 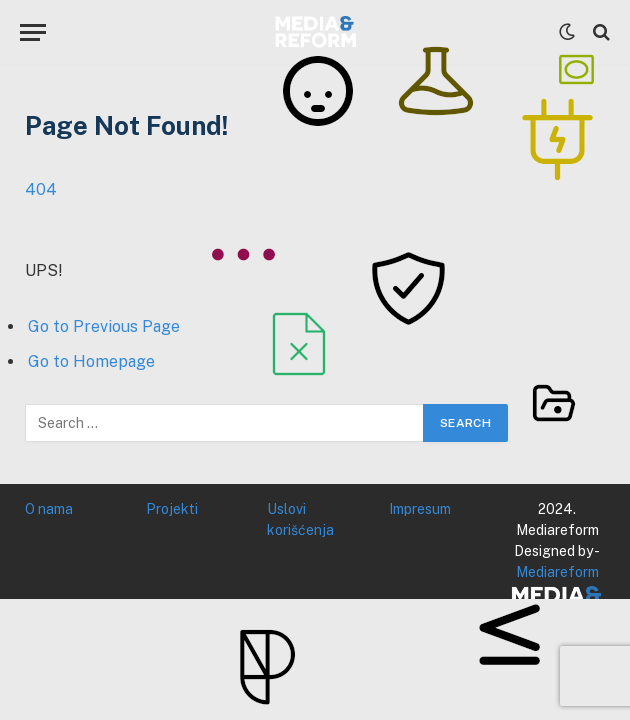 I want to click on apply vignette effect to photo, so click(x=576, y=69).